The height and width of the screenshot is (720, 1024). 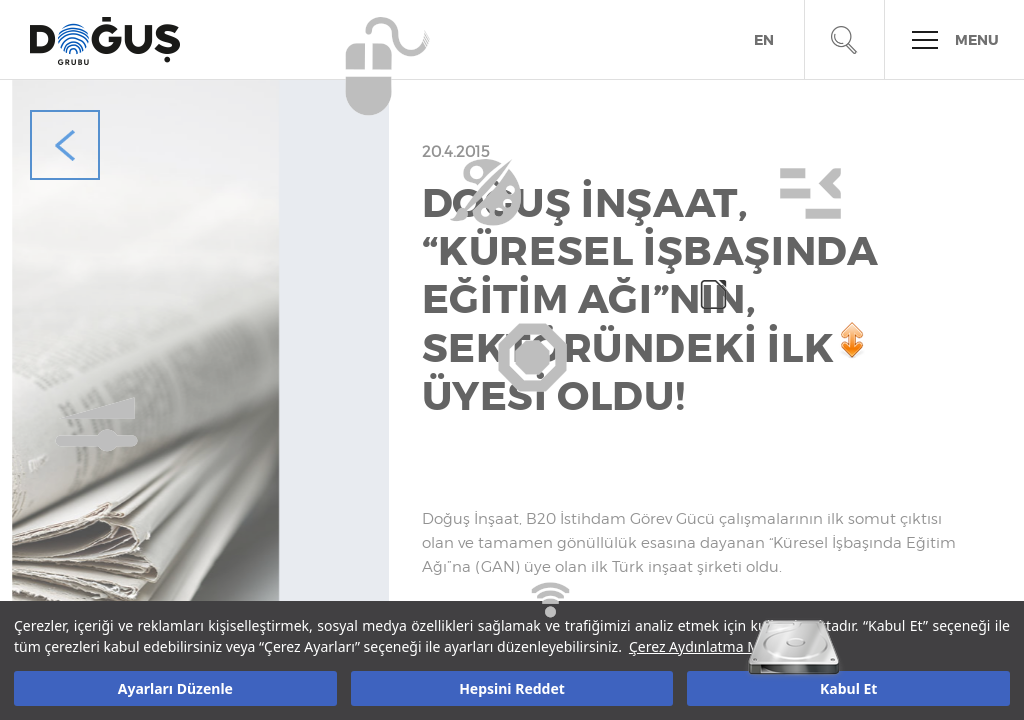 What do you see at coordinates (485, 194) in the screenshot?
I see `open graphics or drawing applications` at bounding box center [485, 194].